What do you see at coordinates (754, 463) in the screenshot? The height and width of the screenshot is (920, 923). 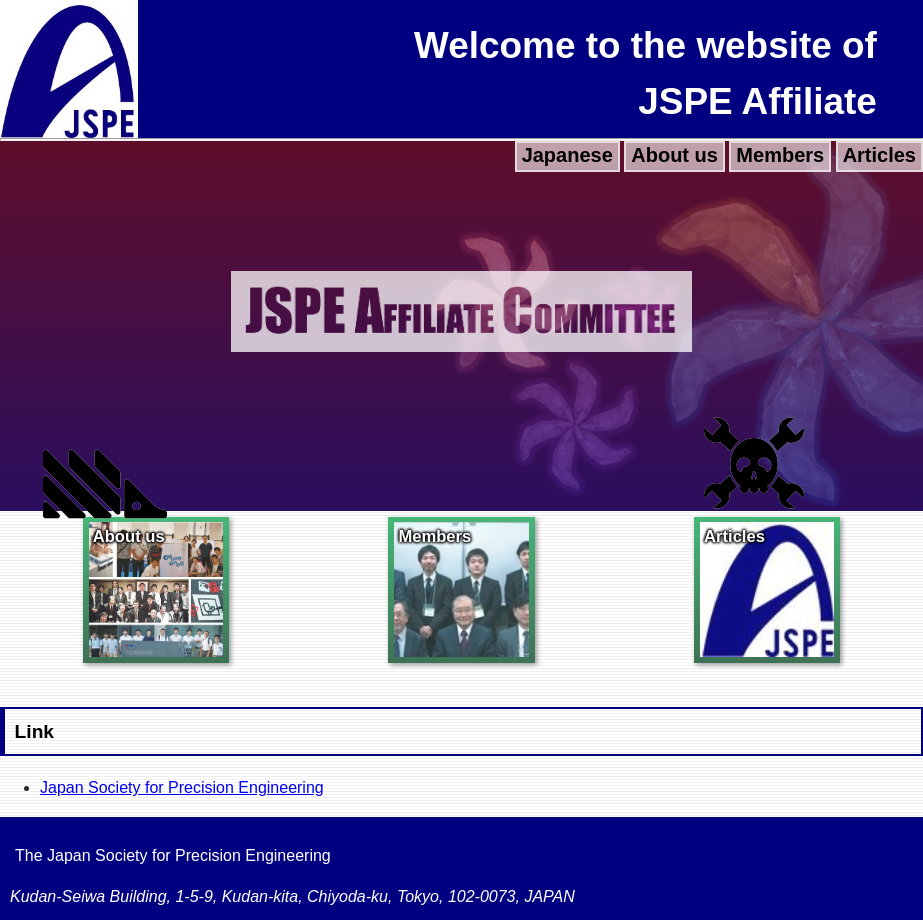 I see `visit hackaday website or community` at bounding box center [754, 463].